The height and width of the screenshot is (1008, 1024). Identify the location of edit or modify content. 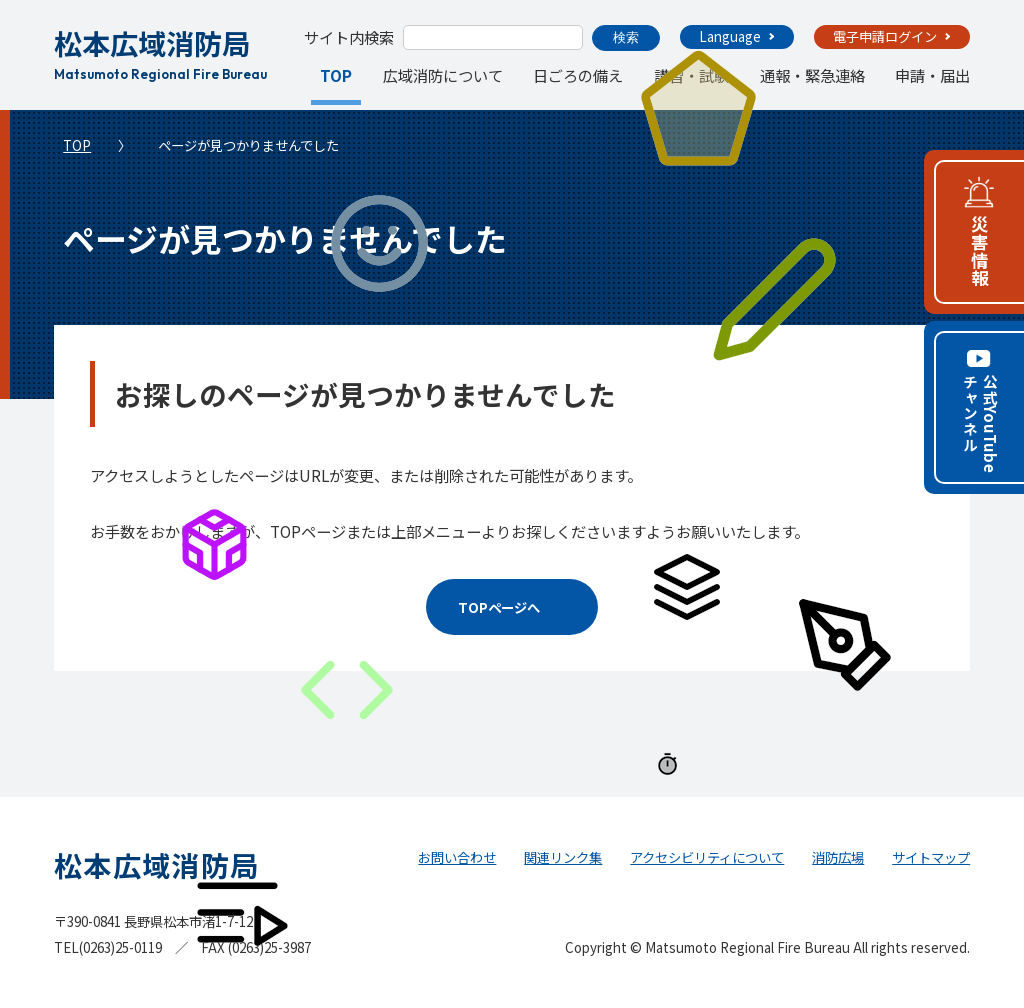
(775, 299).